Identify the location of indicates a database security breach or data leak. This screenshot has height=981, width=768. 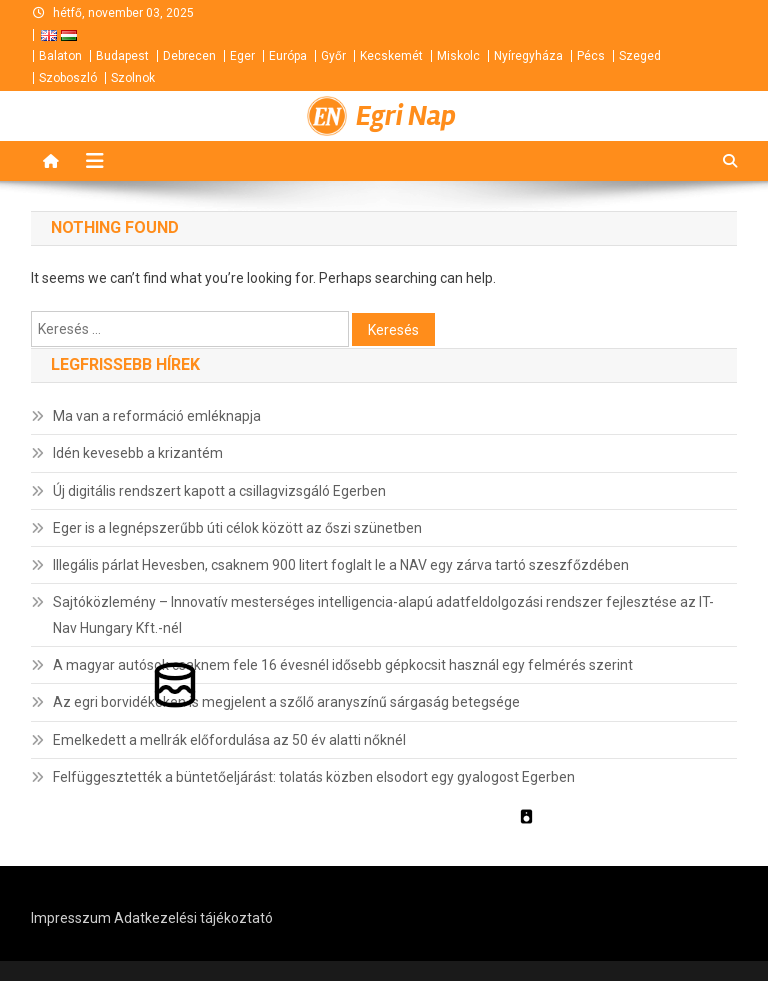
(175, 685).